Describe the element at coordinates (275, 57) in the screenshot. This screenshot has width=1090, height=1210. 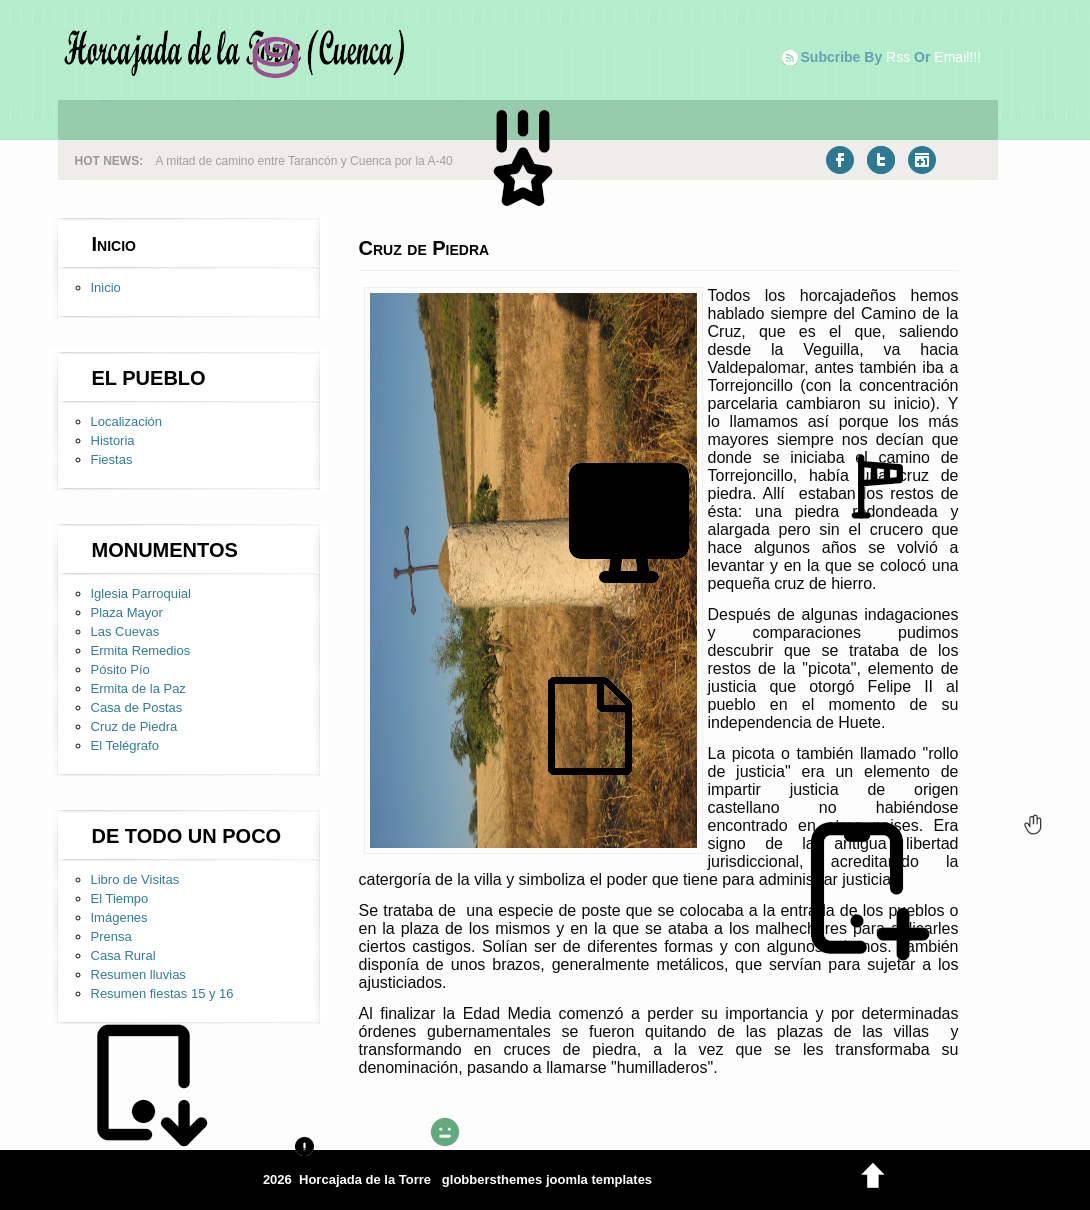
I see `browse bakery or dessert options` at that location.